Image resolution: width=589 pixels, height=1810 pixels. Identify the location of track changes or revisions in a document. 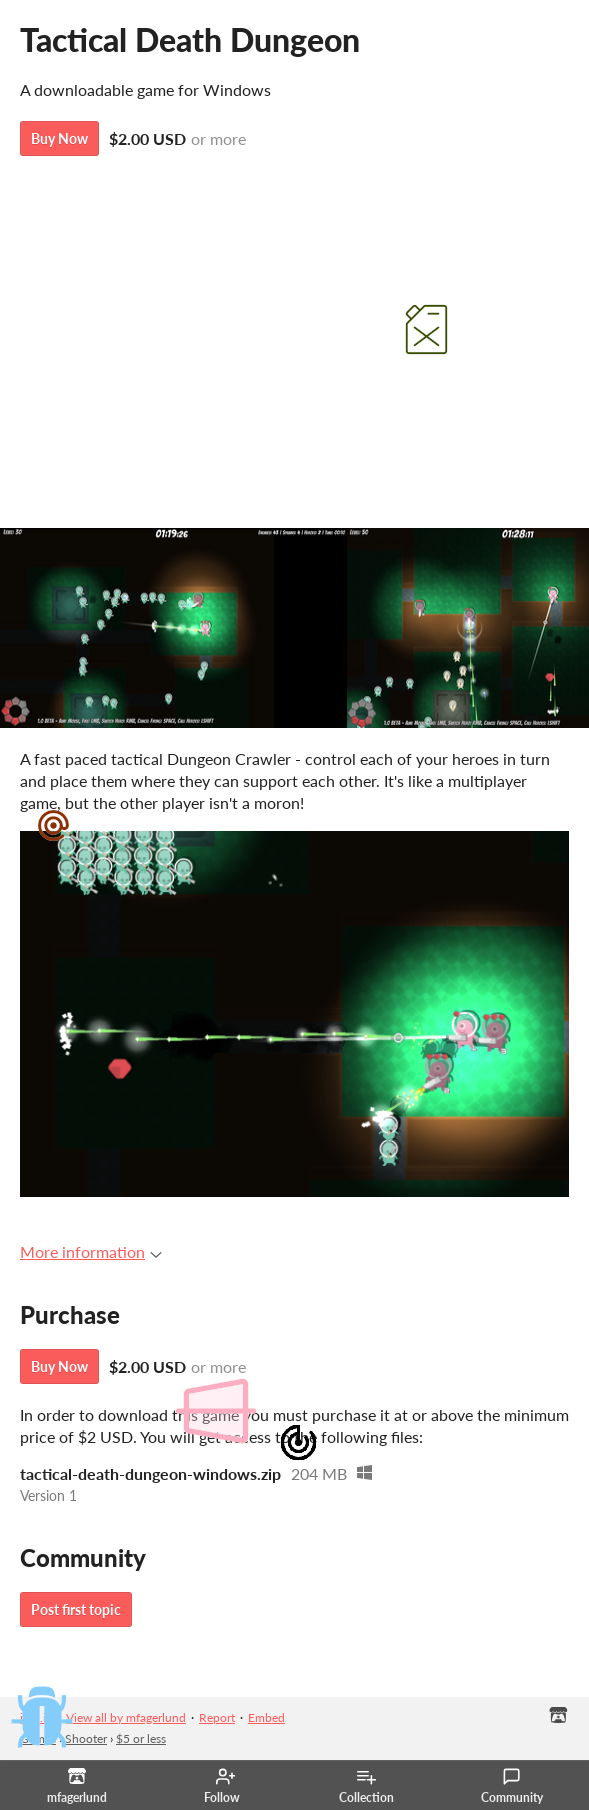
(298, 1442).